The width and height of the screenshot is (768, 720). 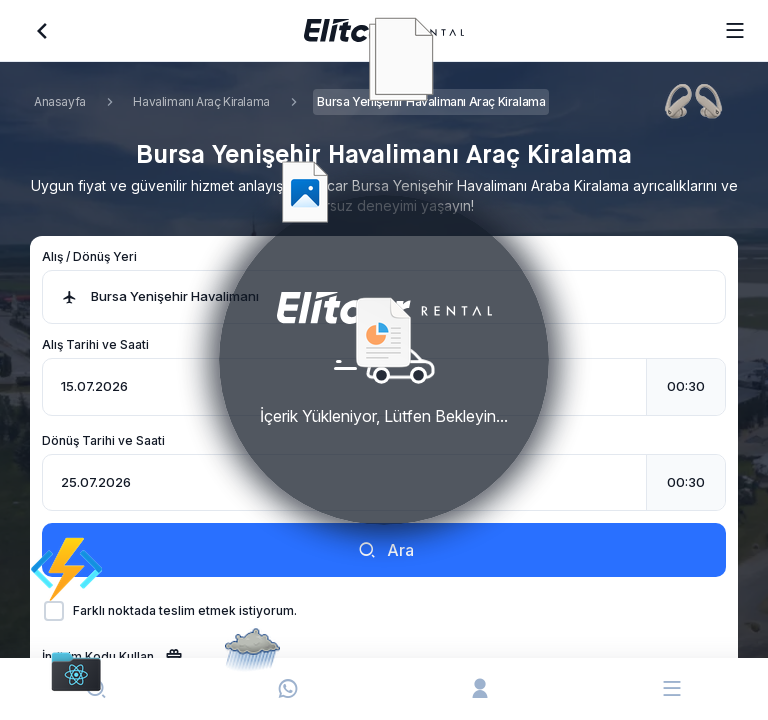 I want to click on open a presentation file, so click(x=383, y=332).